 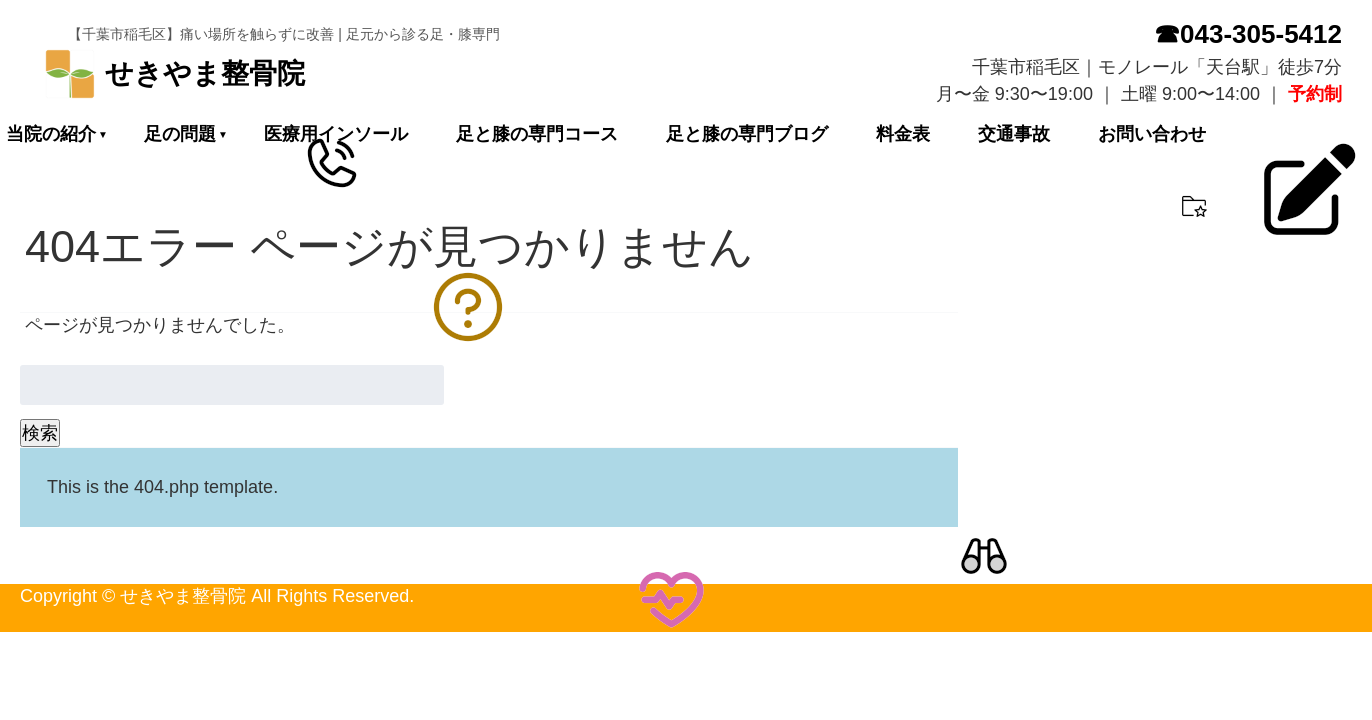 I want to click on access help or support, so click(x=468, y=307).